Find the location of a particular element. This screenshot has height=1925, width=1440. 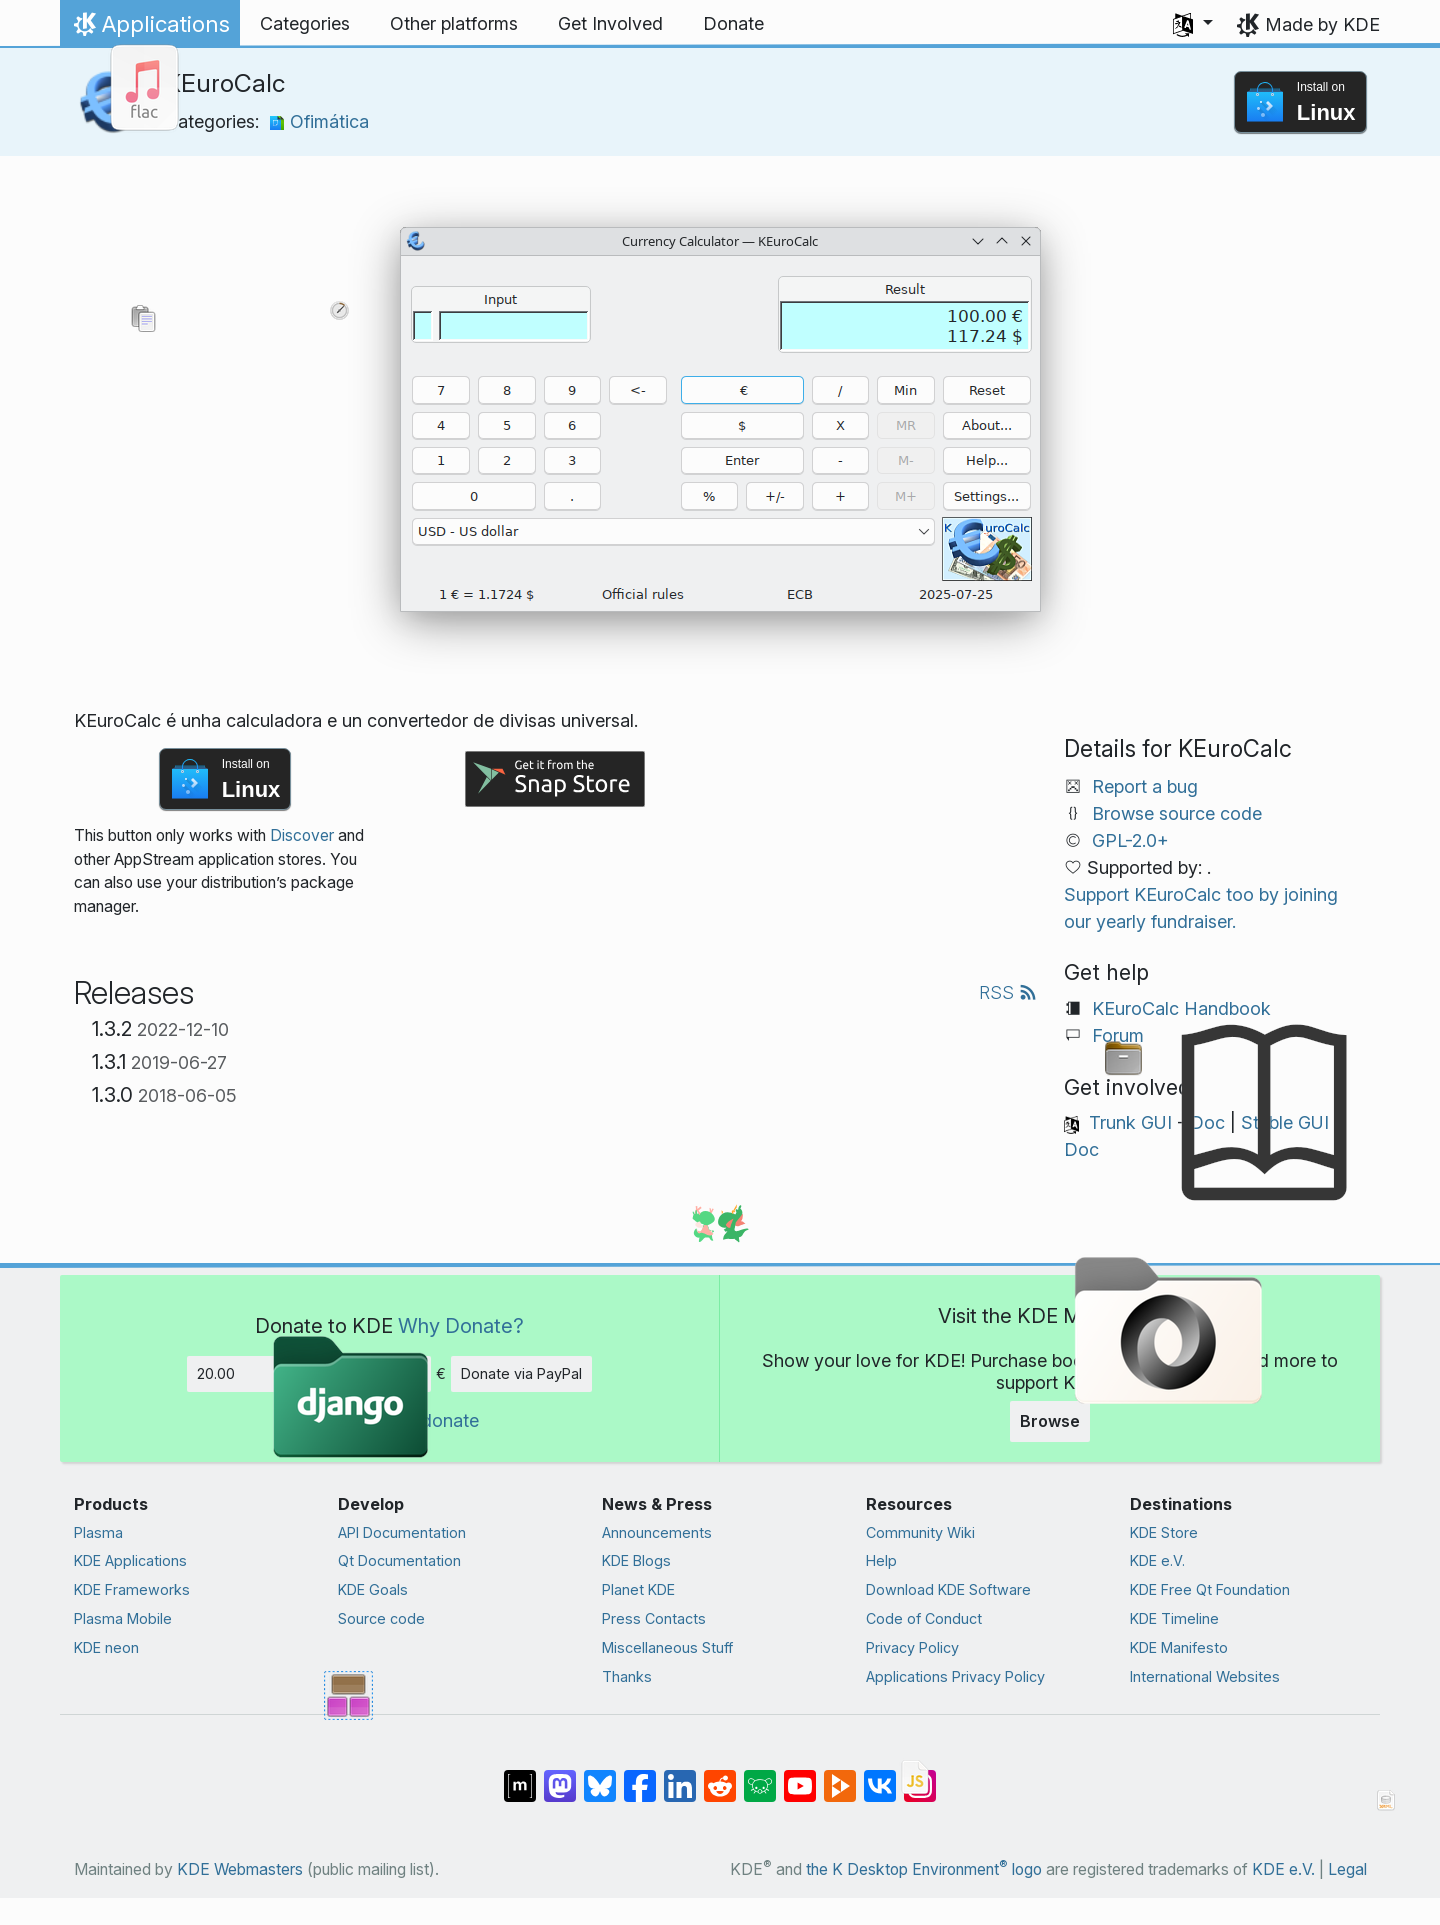

open folder containing JSON configuration files is located at coordinates (1167, 1335).